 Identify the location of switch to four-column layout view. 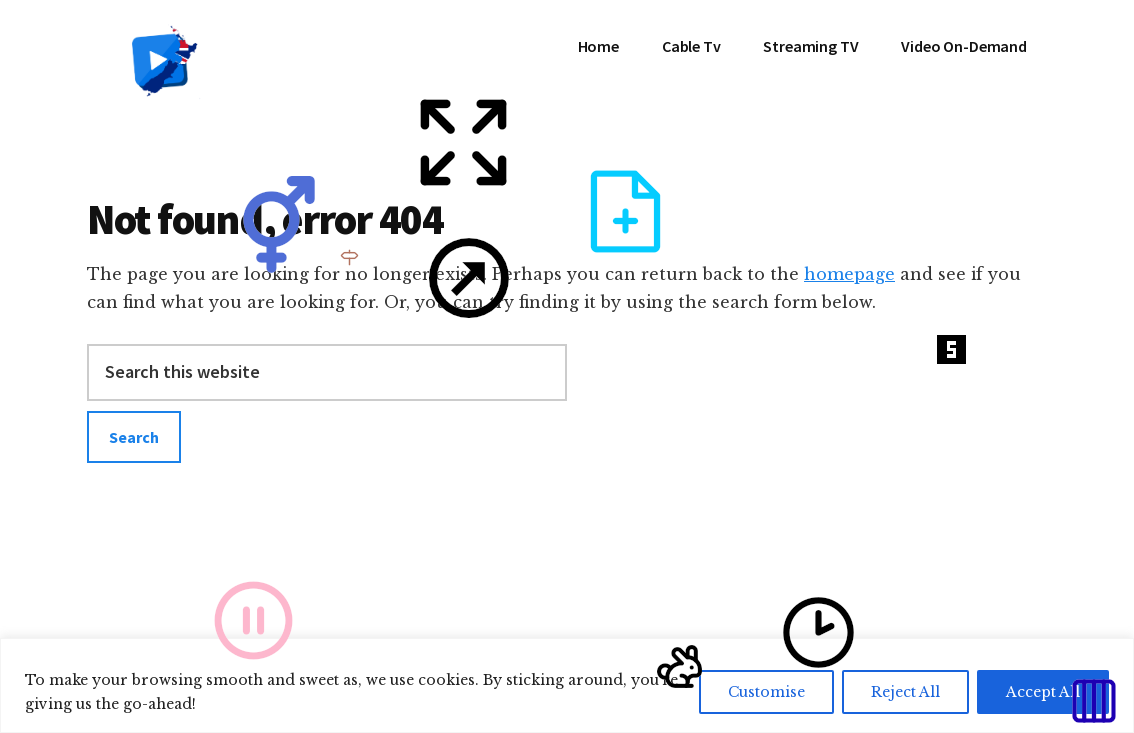
(1094, 701).